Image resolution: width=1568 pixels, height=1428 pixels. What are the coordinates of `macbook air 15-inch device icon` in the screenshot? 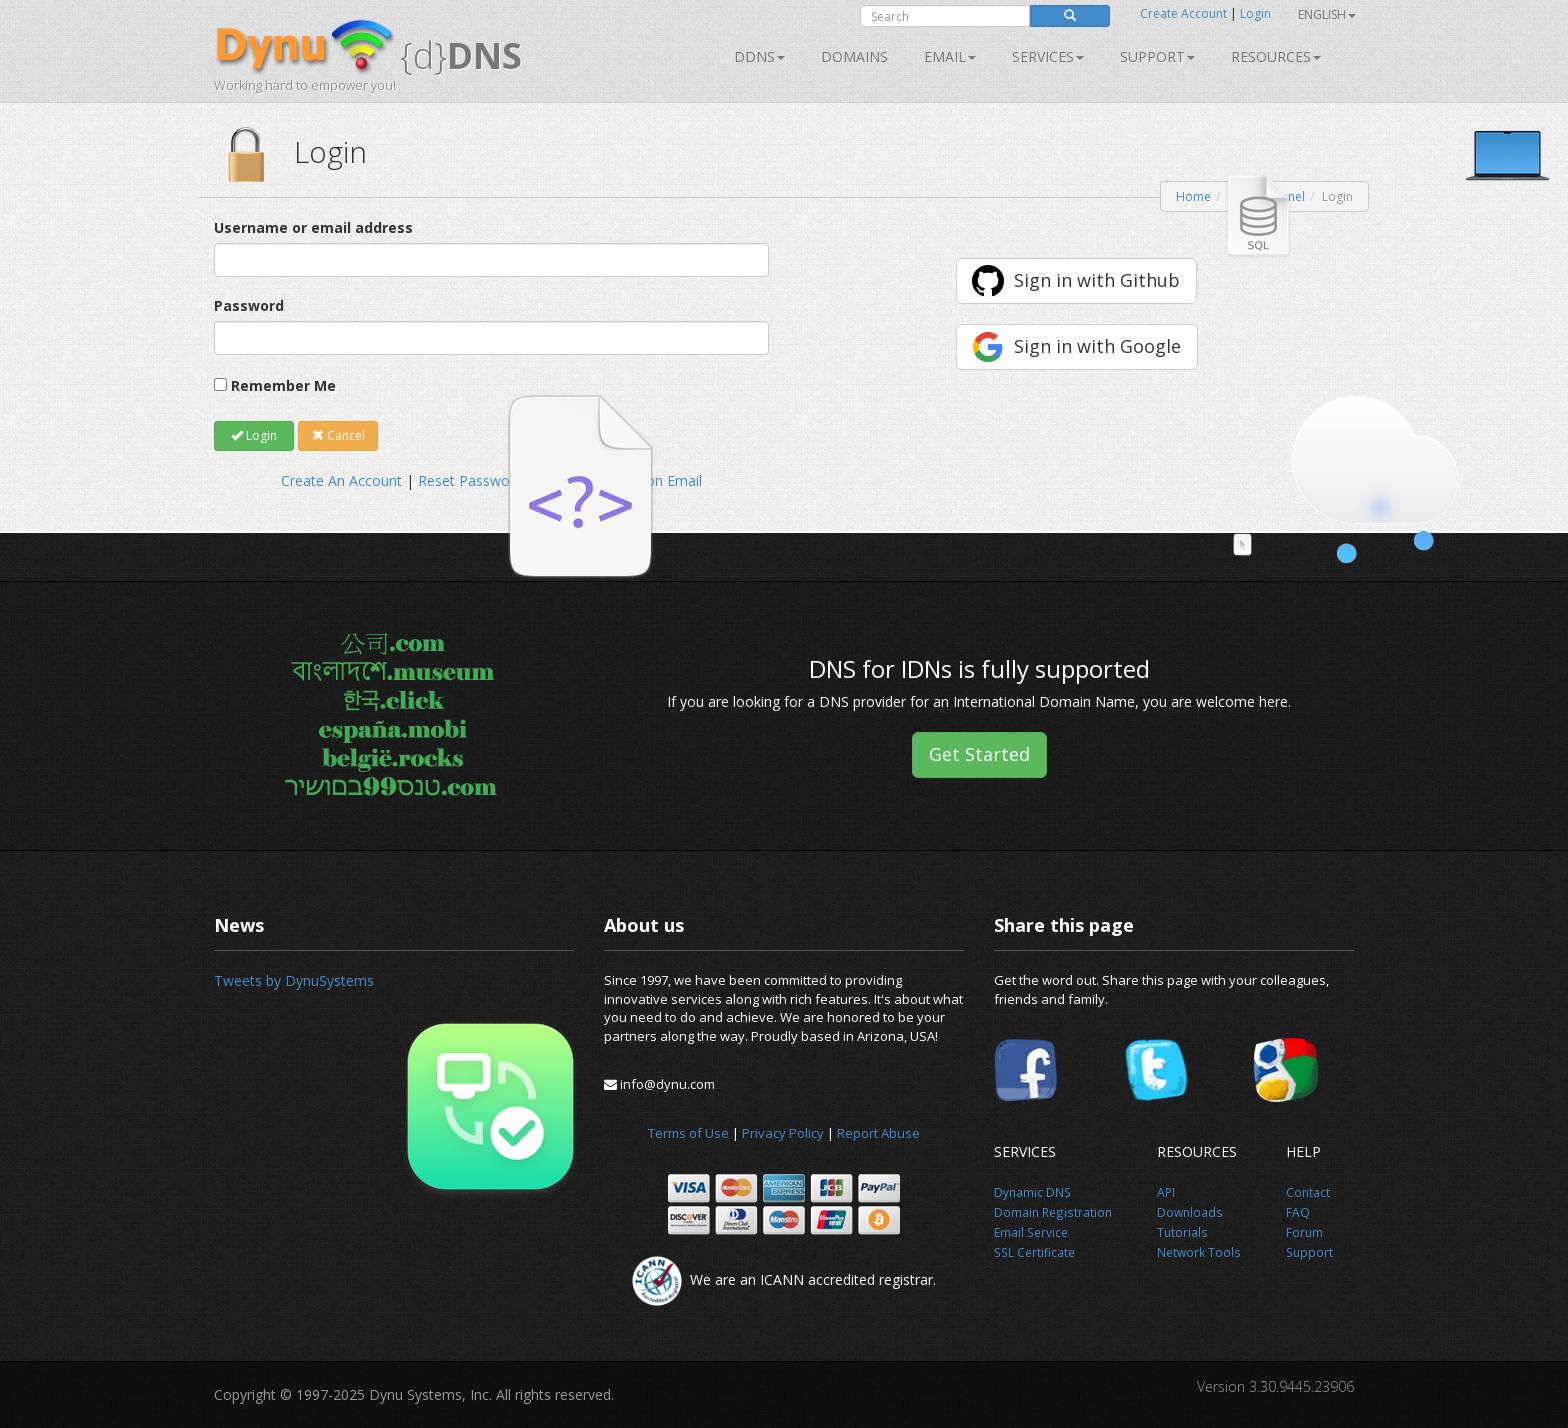 It's located at (1507, 151).